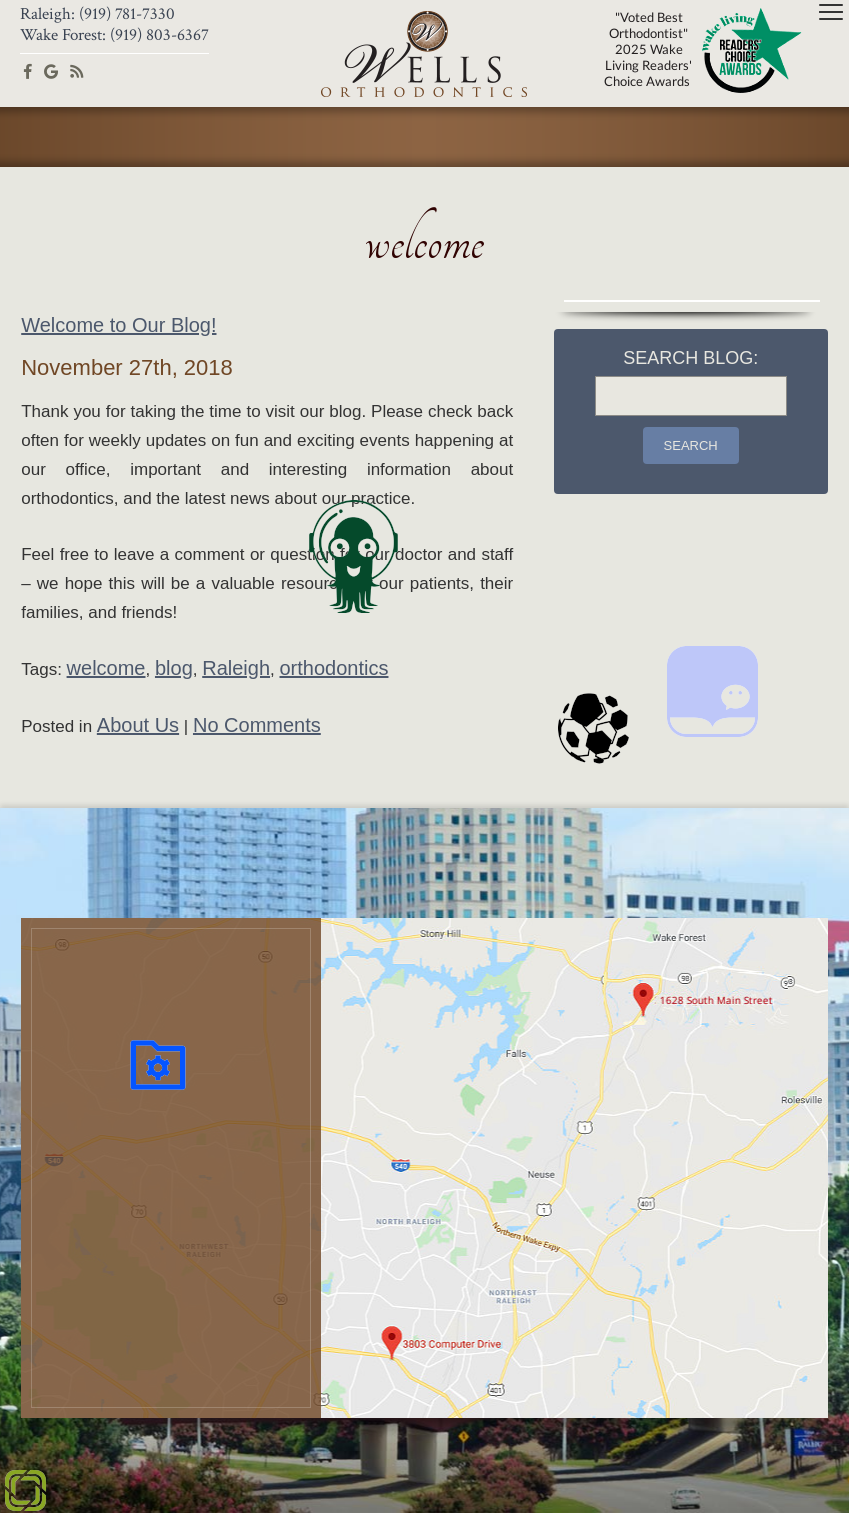 This screenshot has height=1513, width=849. Describe the element at coordinates (712, 691) in the screenshot. I see `open the WeRead app` at that location.